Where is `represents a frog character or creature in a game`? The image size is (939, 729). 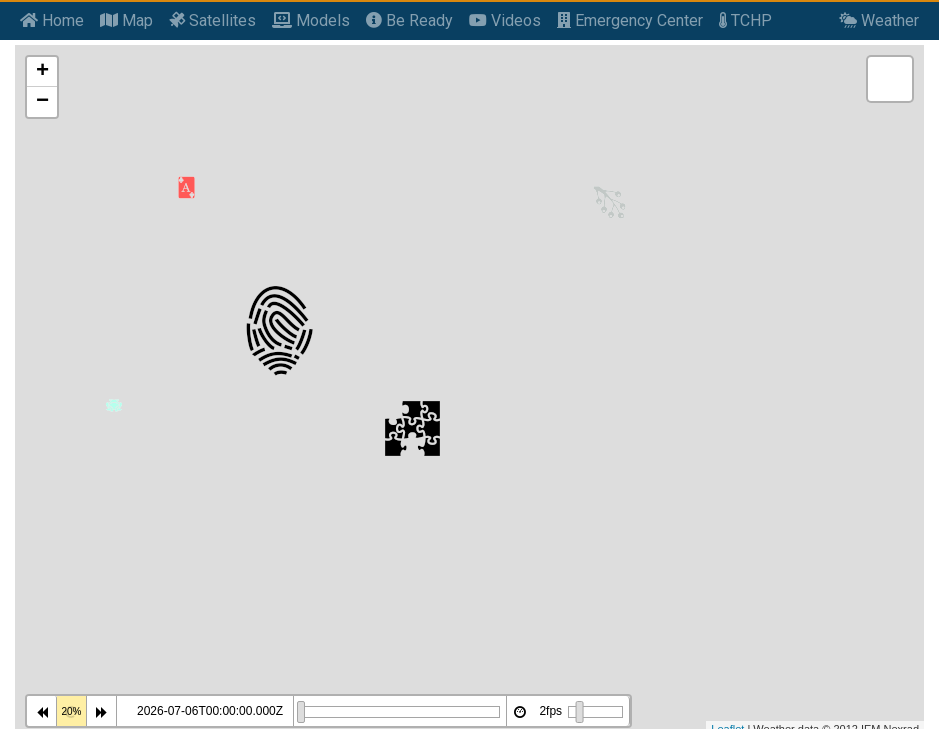 represents a frog character or creature in a game is located at coordinates (114, 405).